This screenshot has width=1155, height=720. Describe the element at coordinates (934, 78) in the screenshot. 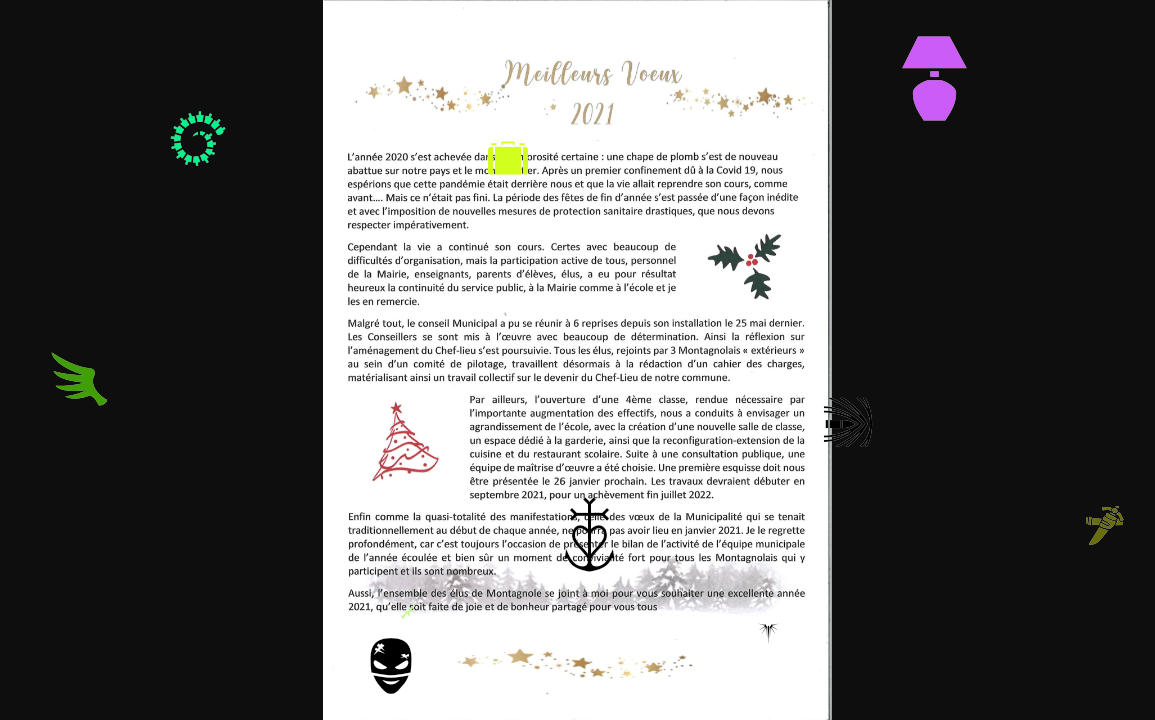

I see `toggle bedside lamp or night light` at that location.